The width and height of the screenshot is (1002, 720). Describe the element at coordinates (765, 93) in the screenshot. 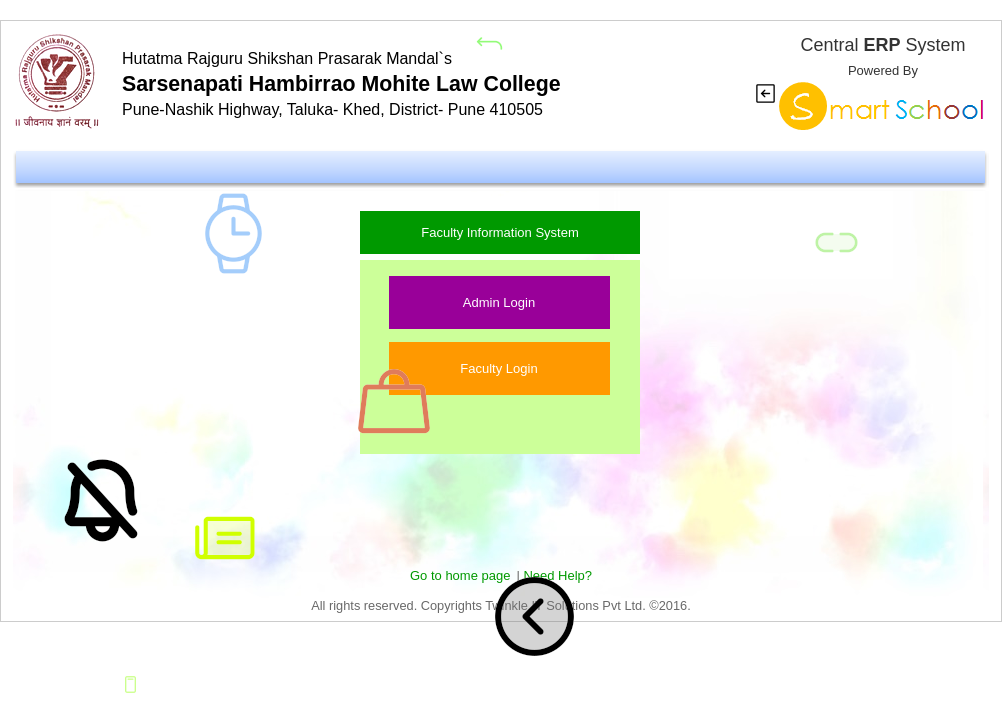

I see `navigate back to the previous screen` at that location.